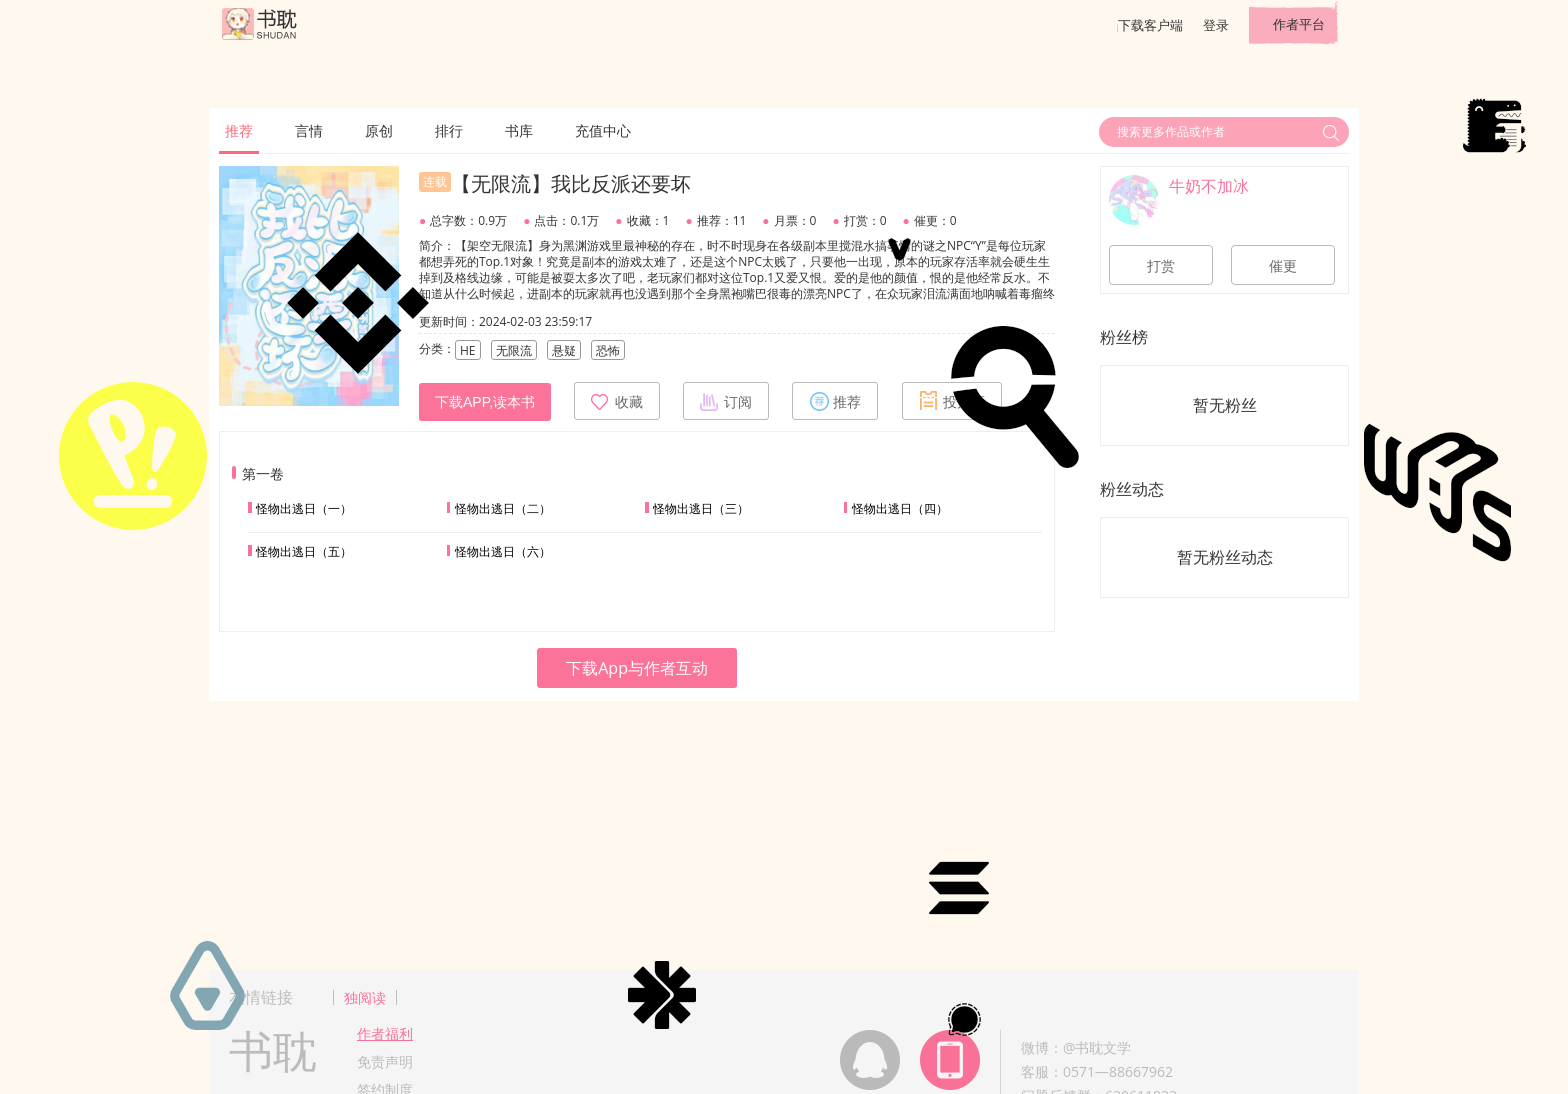 The width and height of the screenshot is (1568, 1094). What do you see at coordinates (662, 995) in the screenshot?
I see `open scalar API documentation` at bounding box center [662, 995].